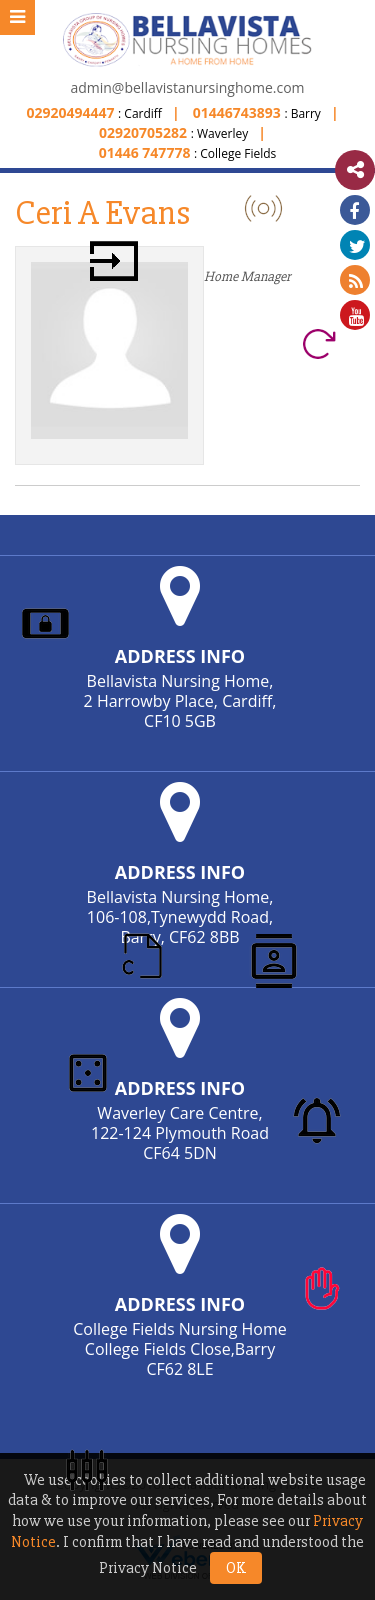 This screenshot has height=1600, width=375. What do you see at coordinates (263, 208) in the screenshot?
I see `broadcast or stream live content` at bounding box center [263, 208].